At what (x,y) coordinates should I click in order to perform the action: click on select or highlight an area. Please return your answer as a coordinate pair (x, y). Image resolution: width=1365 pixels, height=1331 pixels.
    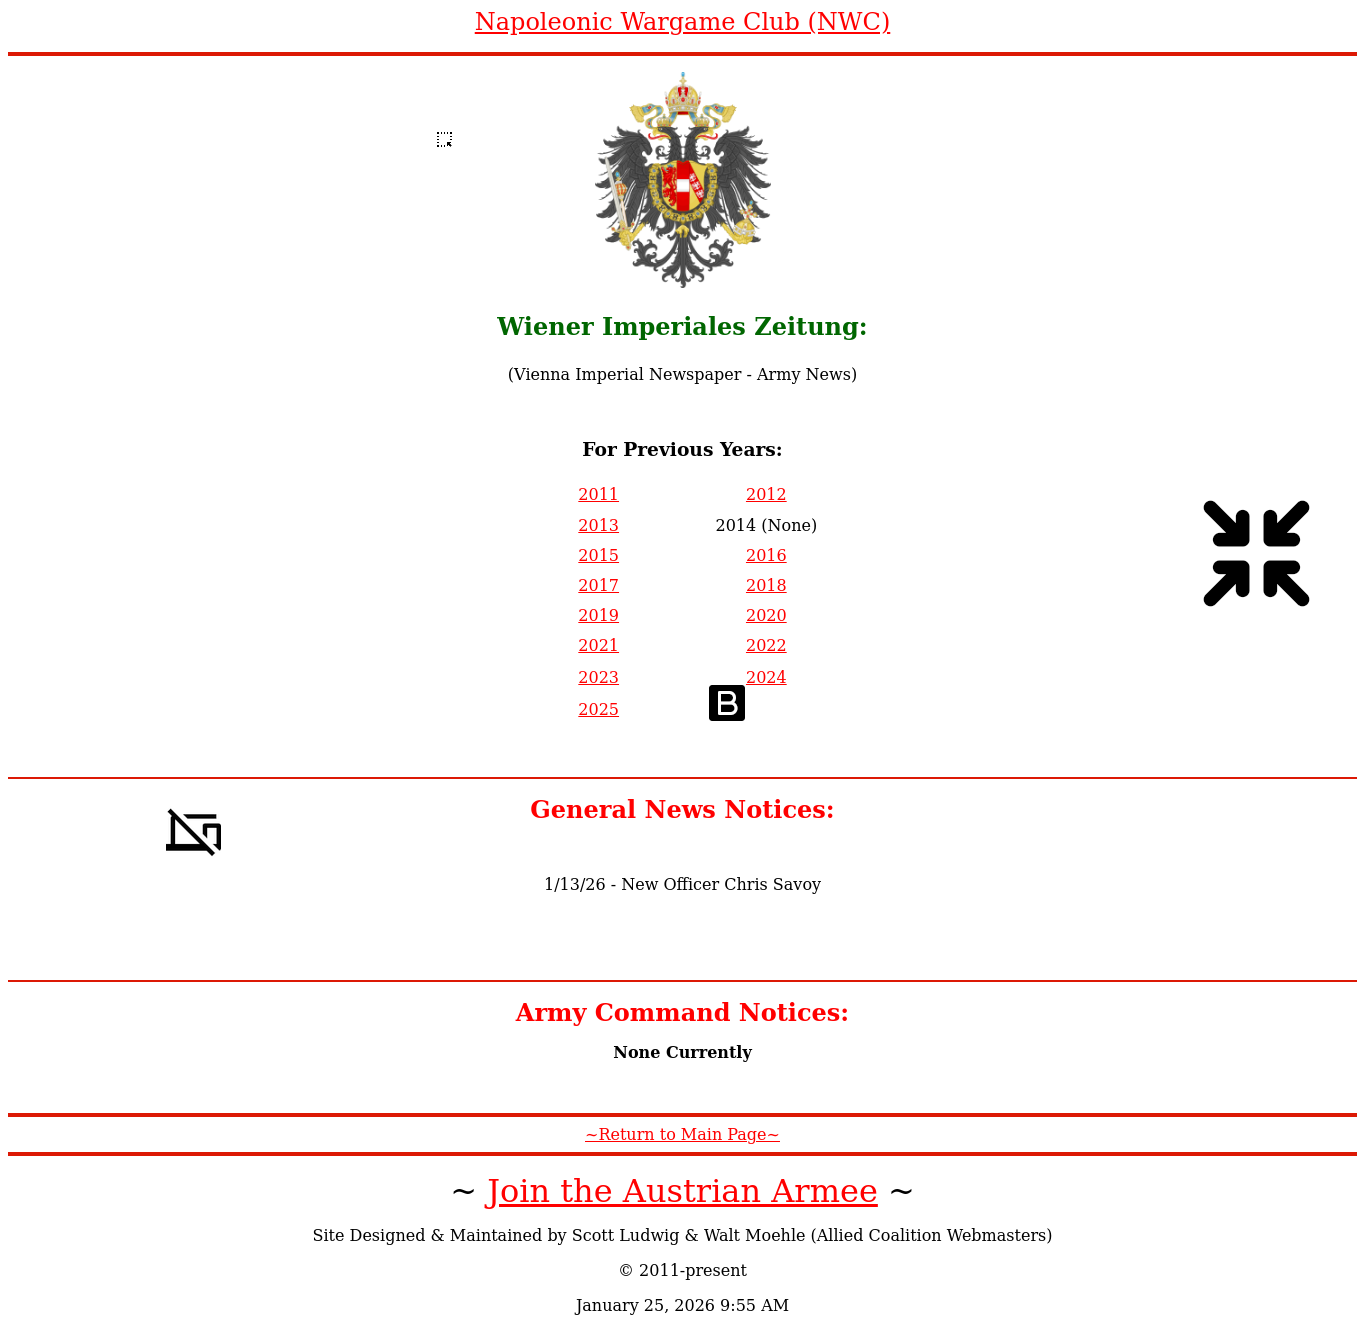
    Looking at the image, I should click on (444, 139).